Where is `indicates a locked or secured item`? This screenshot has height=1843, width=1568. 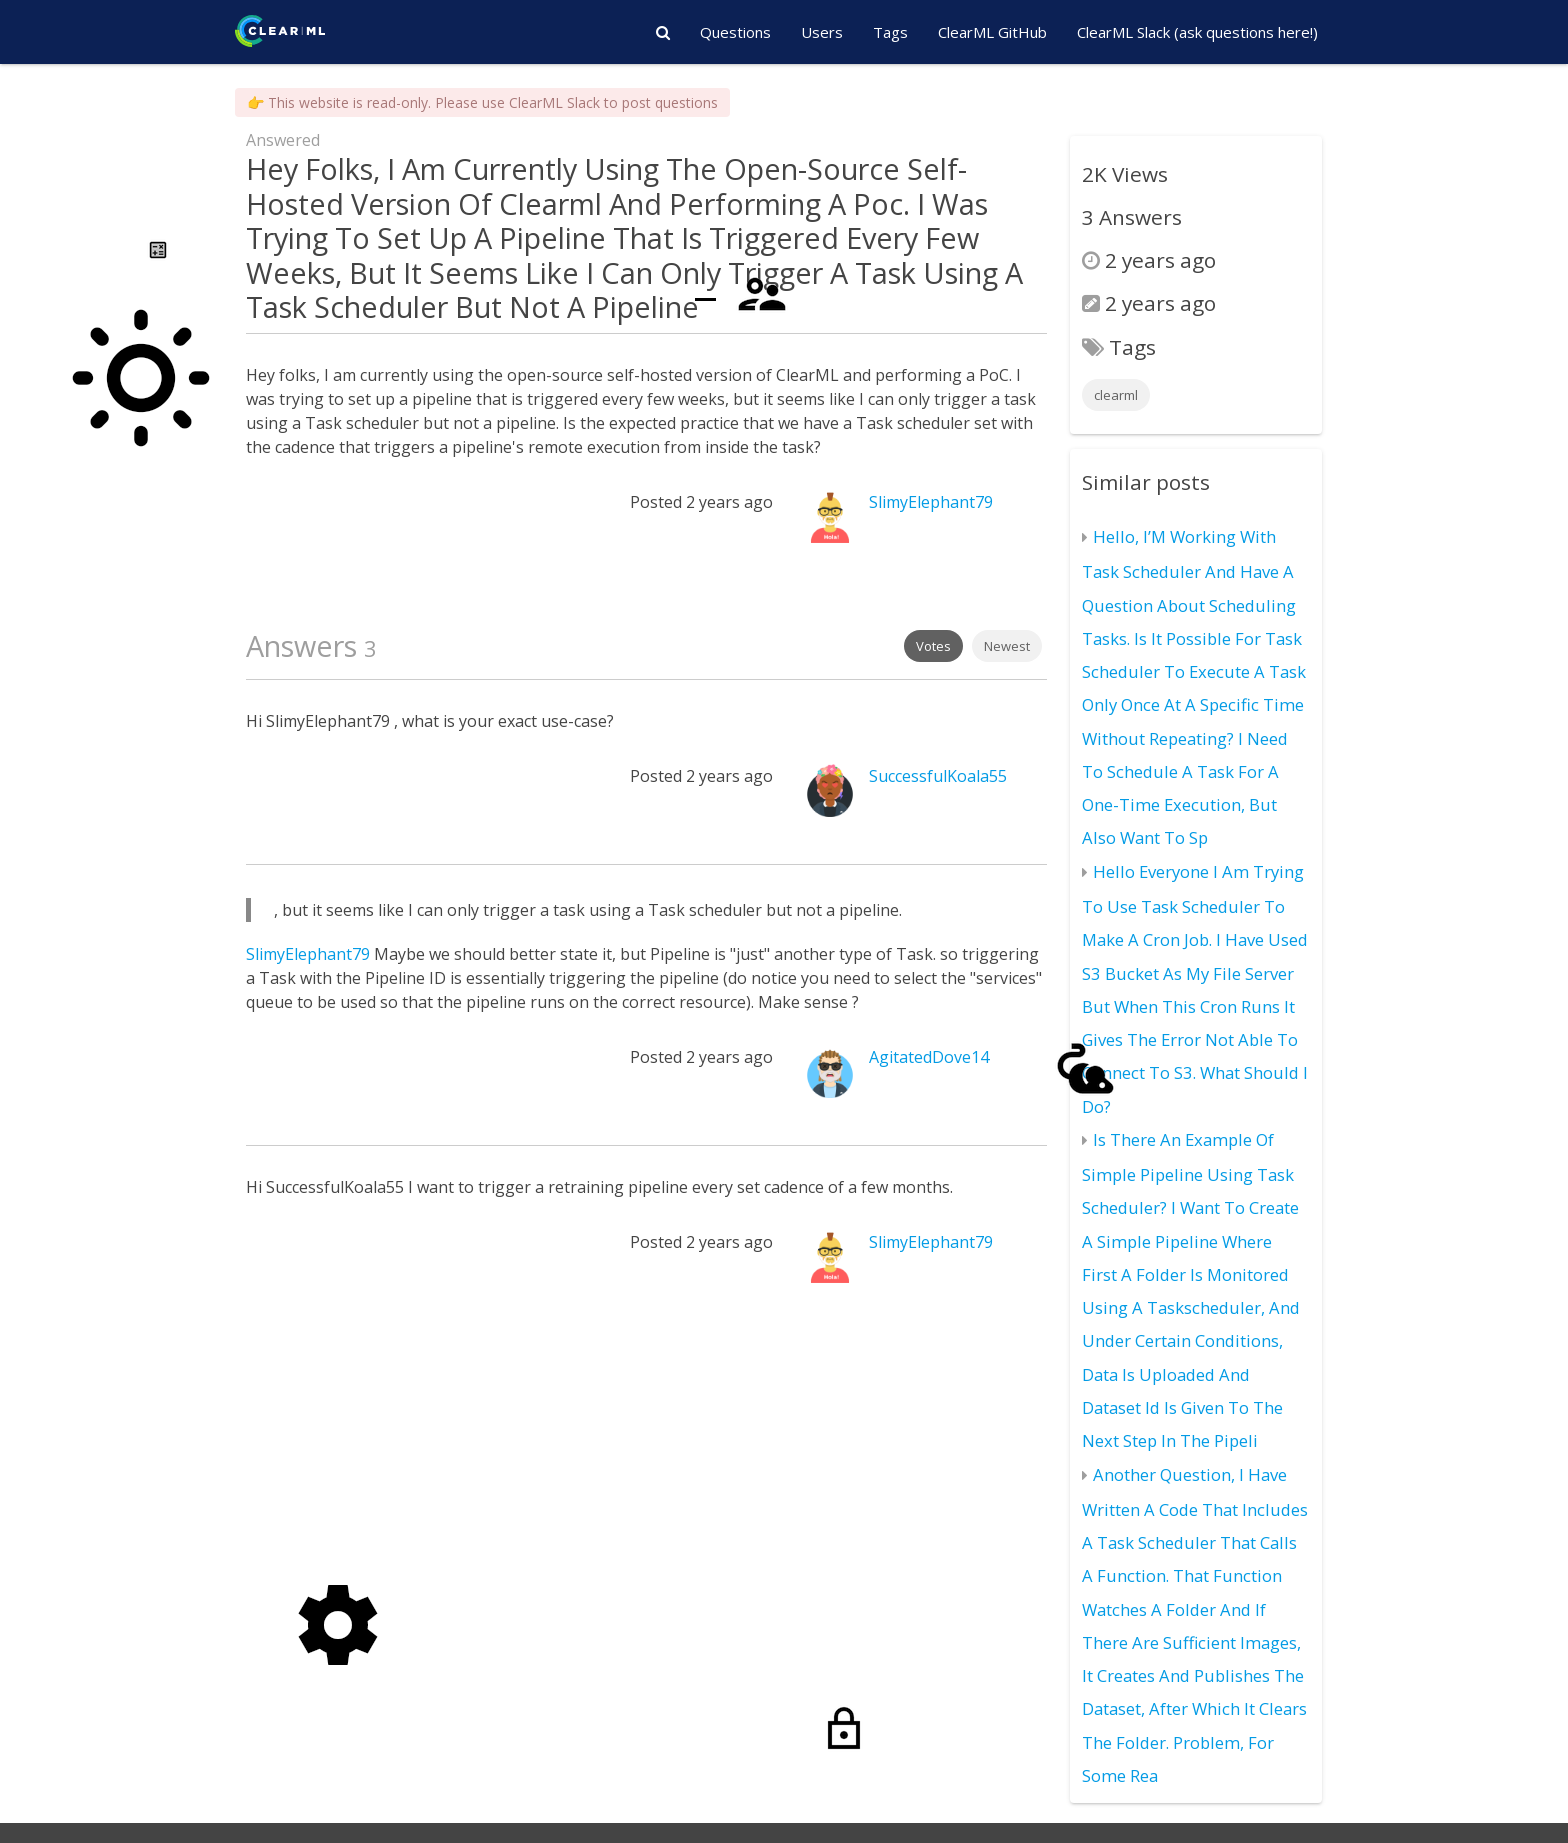
indicates a locked or secured item is located at coordinates (844, 1729).